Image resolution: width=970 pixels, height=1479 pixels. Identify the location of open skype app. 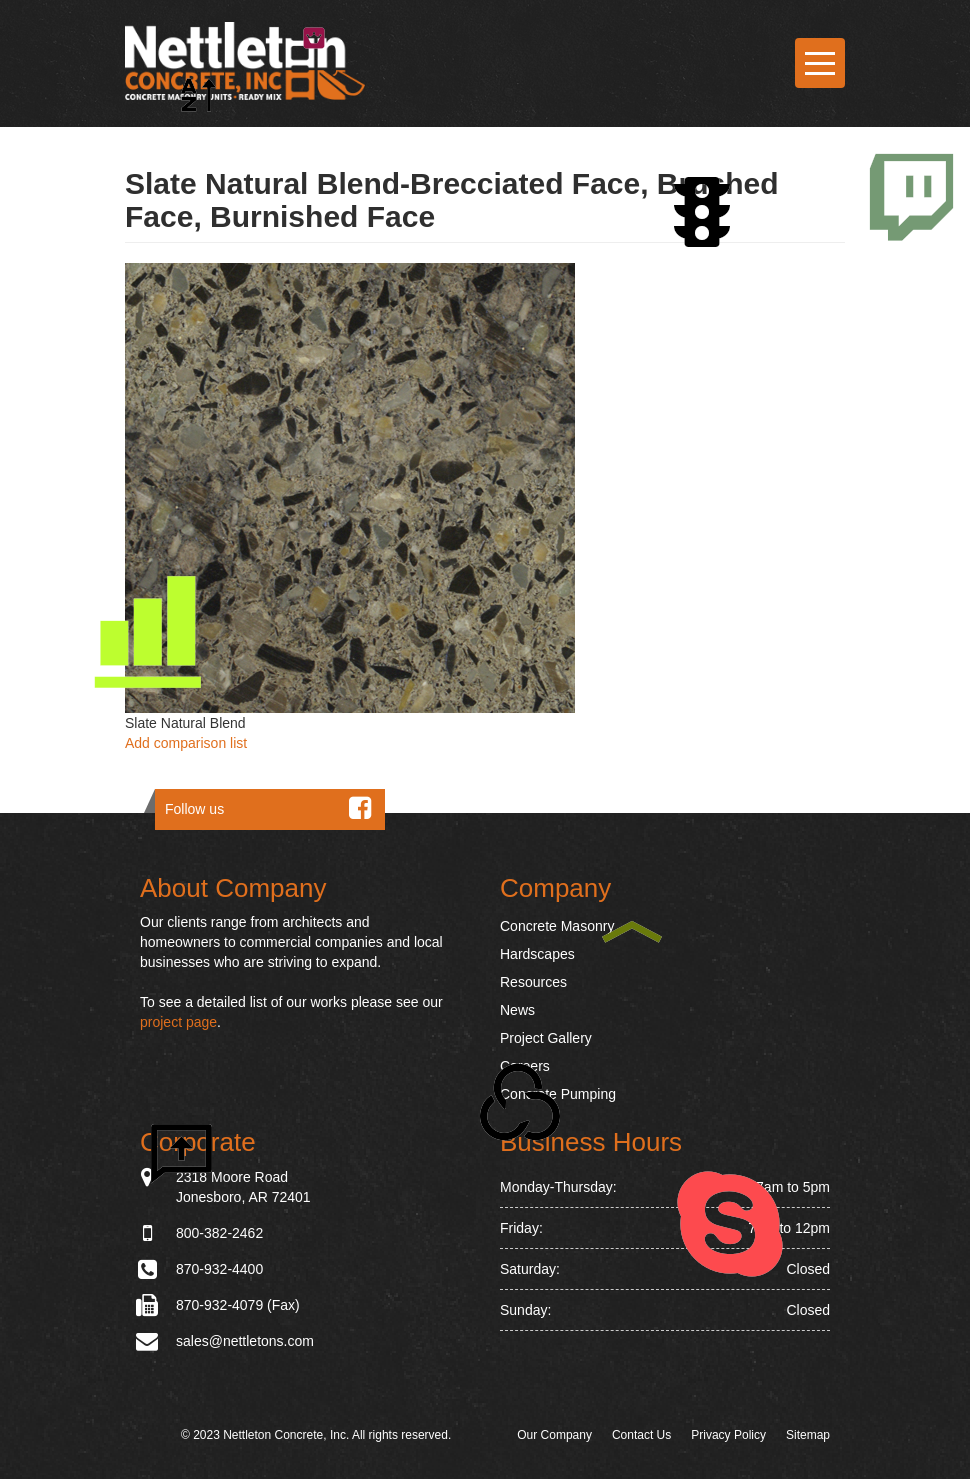
(730, 1224).